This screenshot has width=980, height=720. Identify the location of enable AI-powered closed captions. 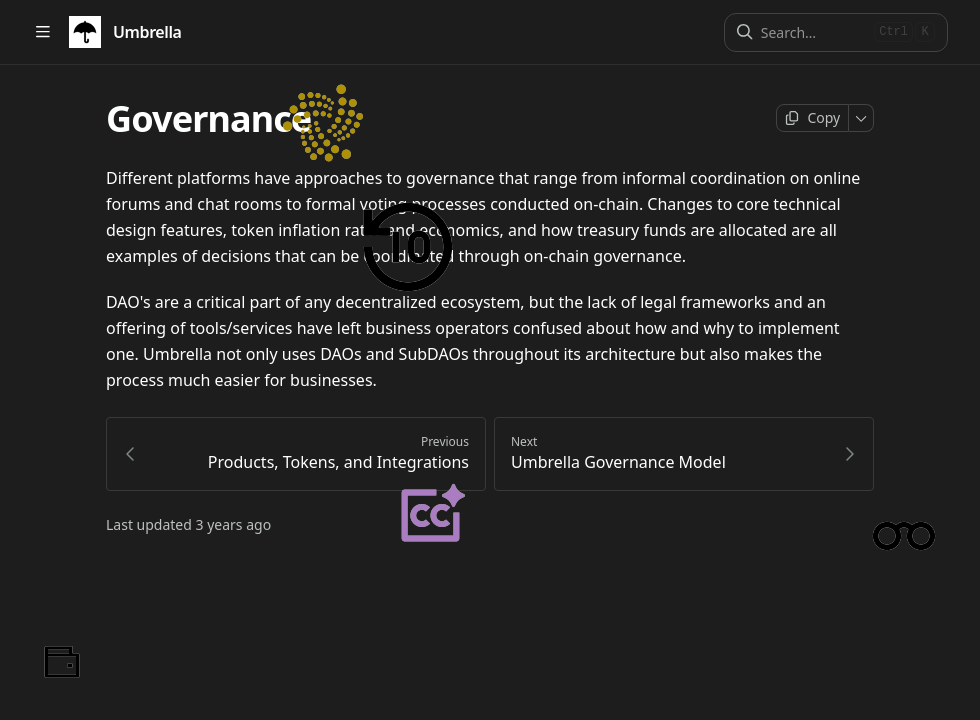
(430, 515).